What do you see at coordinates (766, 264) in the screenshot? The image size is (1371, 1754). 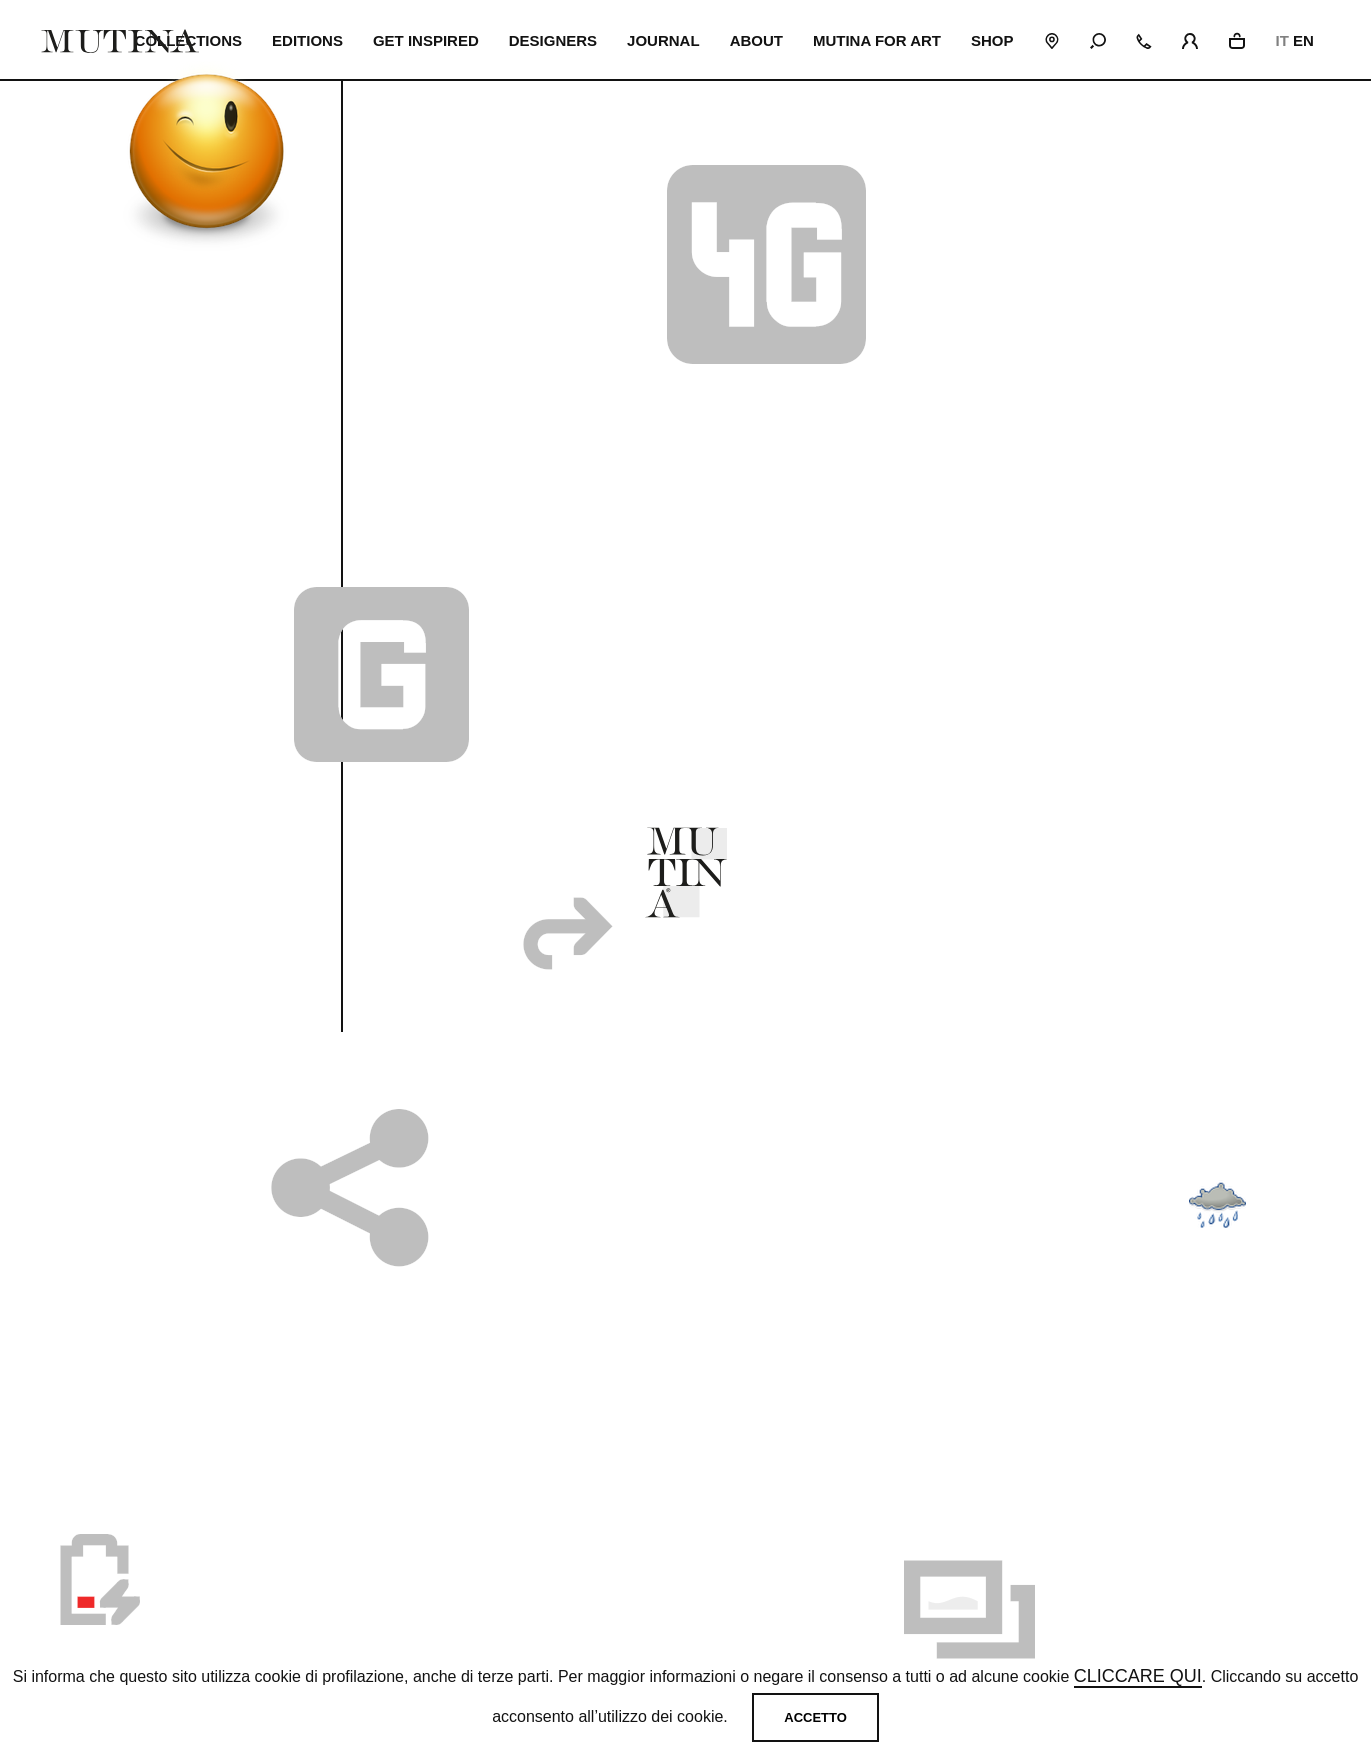 I see `indicates active 4G cellular network connection` at bounding box center [766, 264].